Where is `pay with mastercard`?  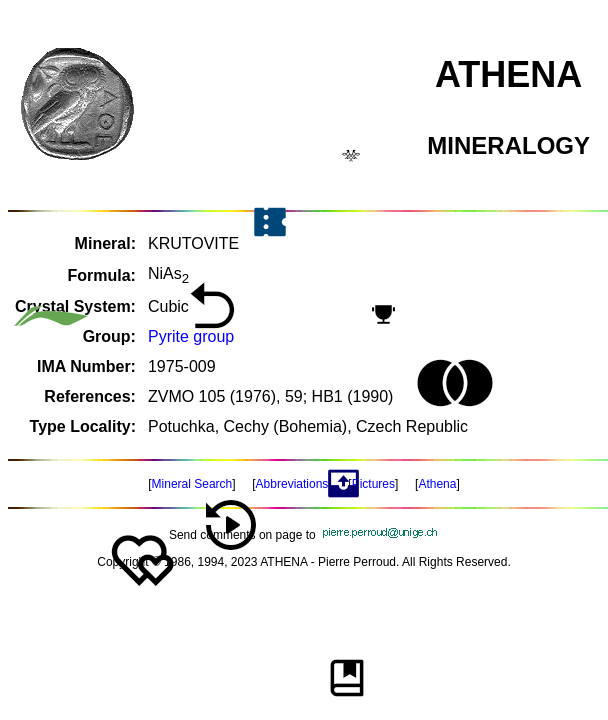
pay with mastercard is located at coordinates (455, 383).